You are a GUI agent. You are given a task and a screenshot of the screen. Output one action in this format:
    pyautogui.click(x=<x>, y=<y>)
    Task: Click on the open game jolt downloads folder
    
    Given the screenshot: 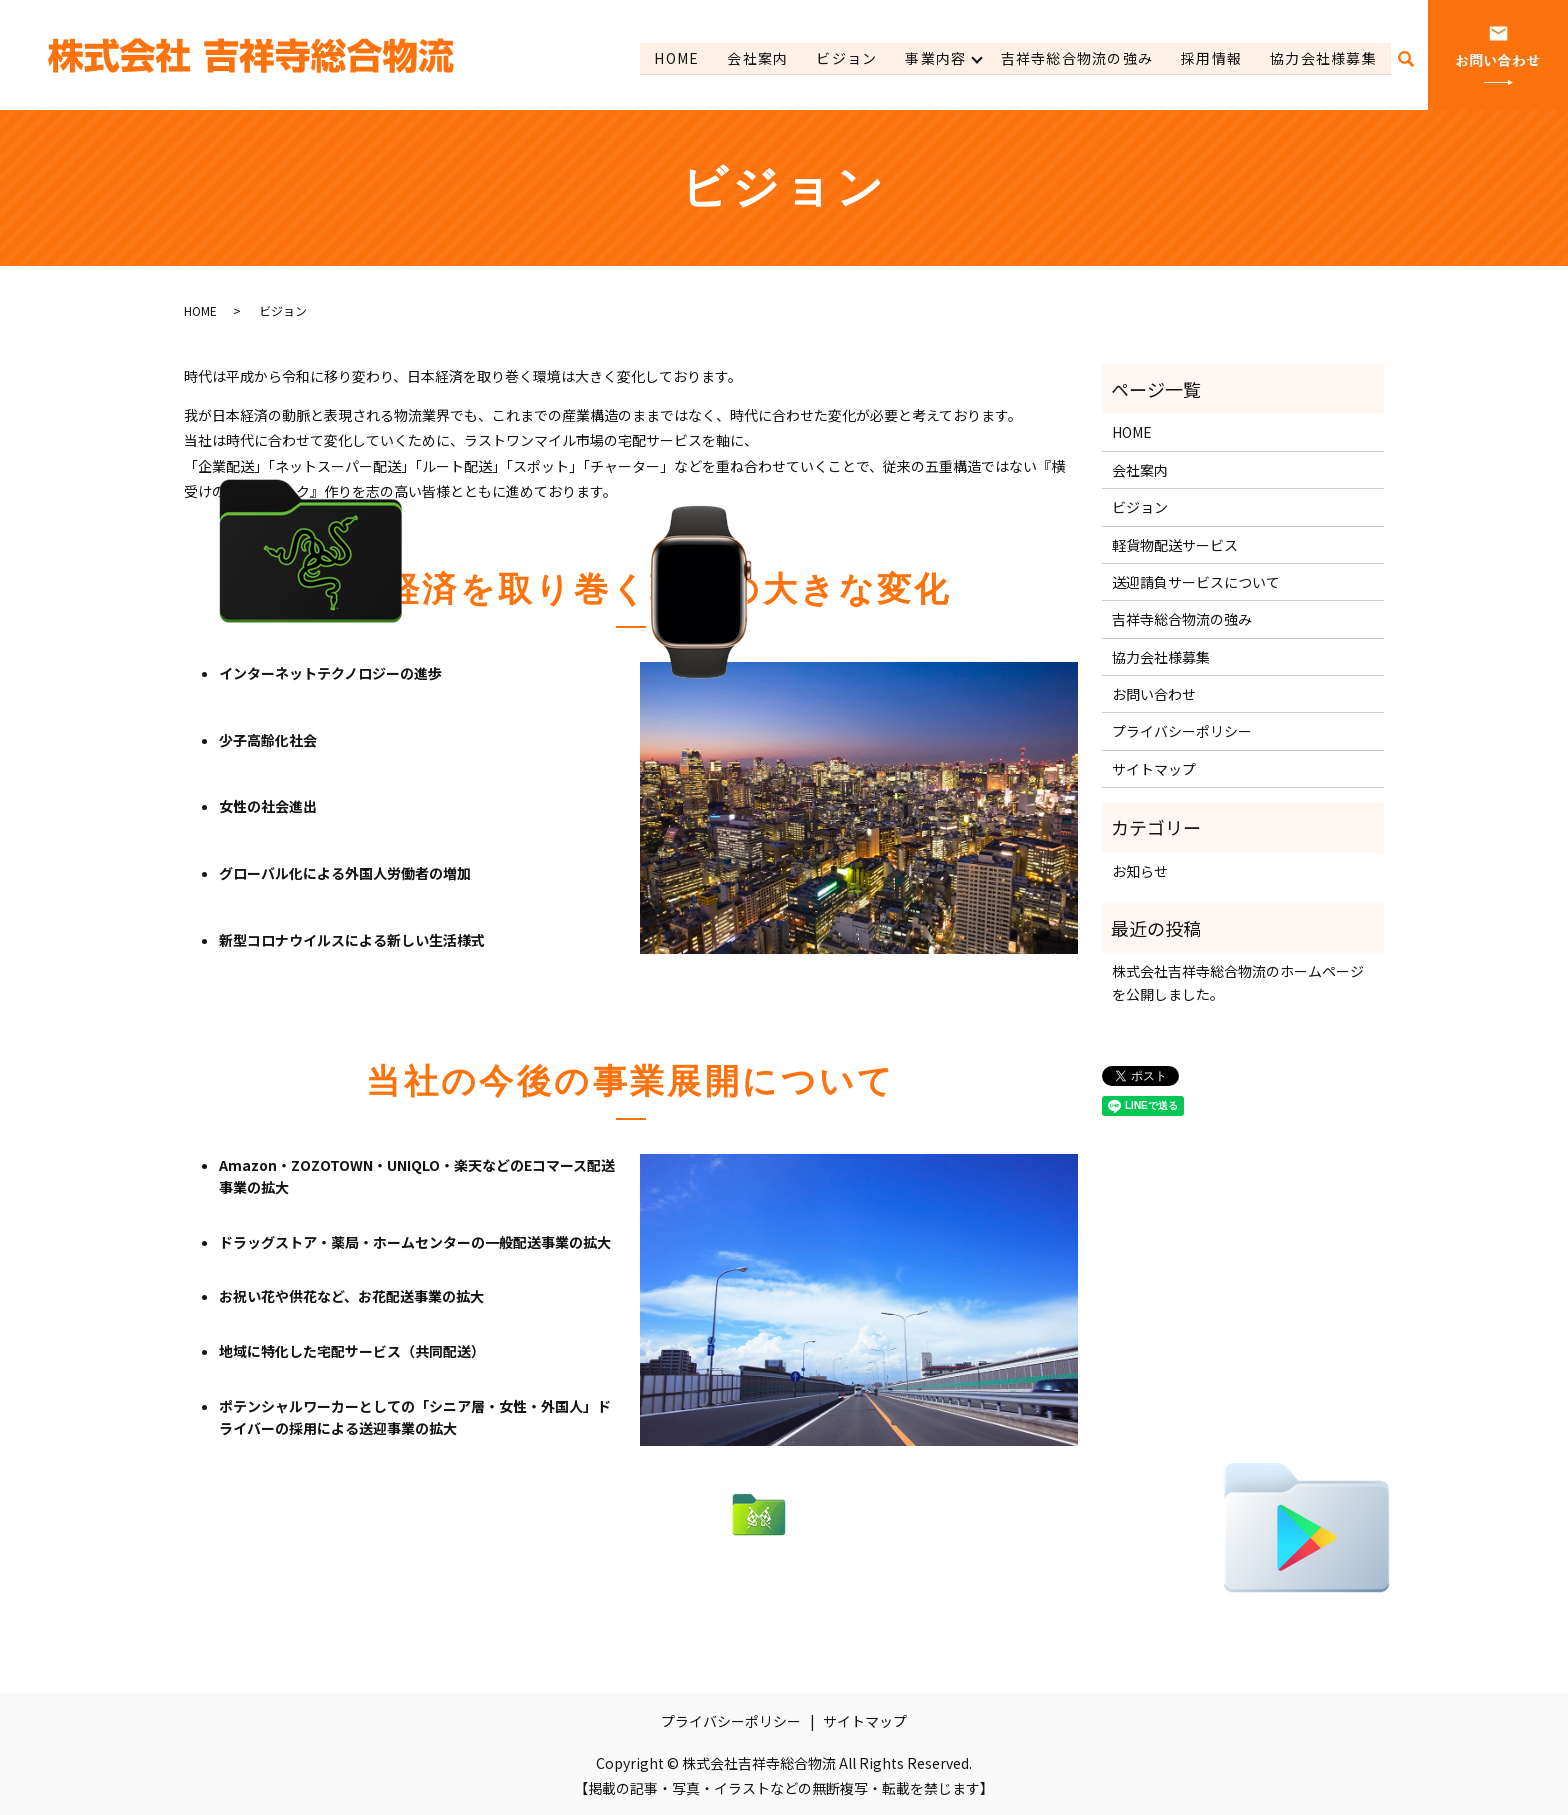 What is the action you would take?
    pyautogui.click(x=759, y=1516)
    